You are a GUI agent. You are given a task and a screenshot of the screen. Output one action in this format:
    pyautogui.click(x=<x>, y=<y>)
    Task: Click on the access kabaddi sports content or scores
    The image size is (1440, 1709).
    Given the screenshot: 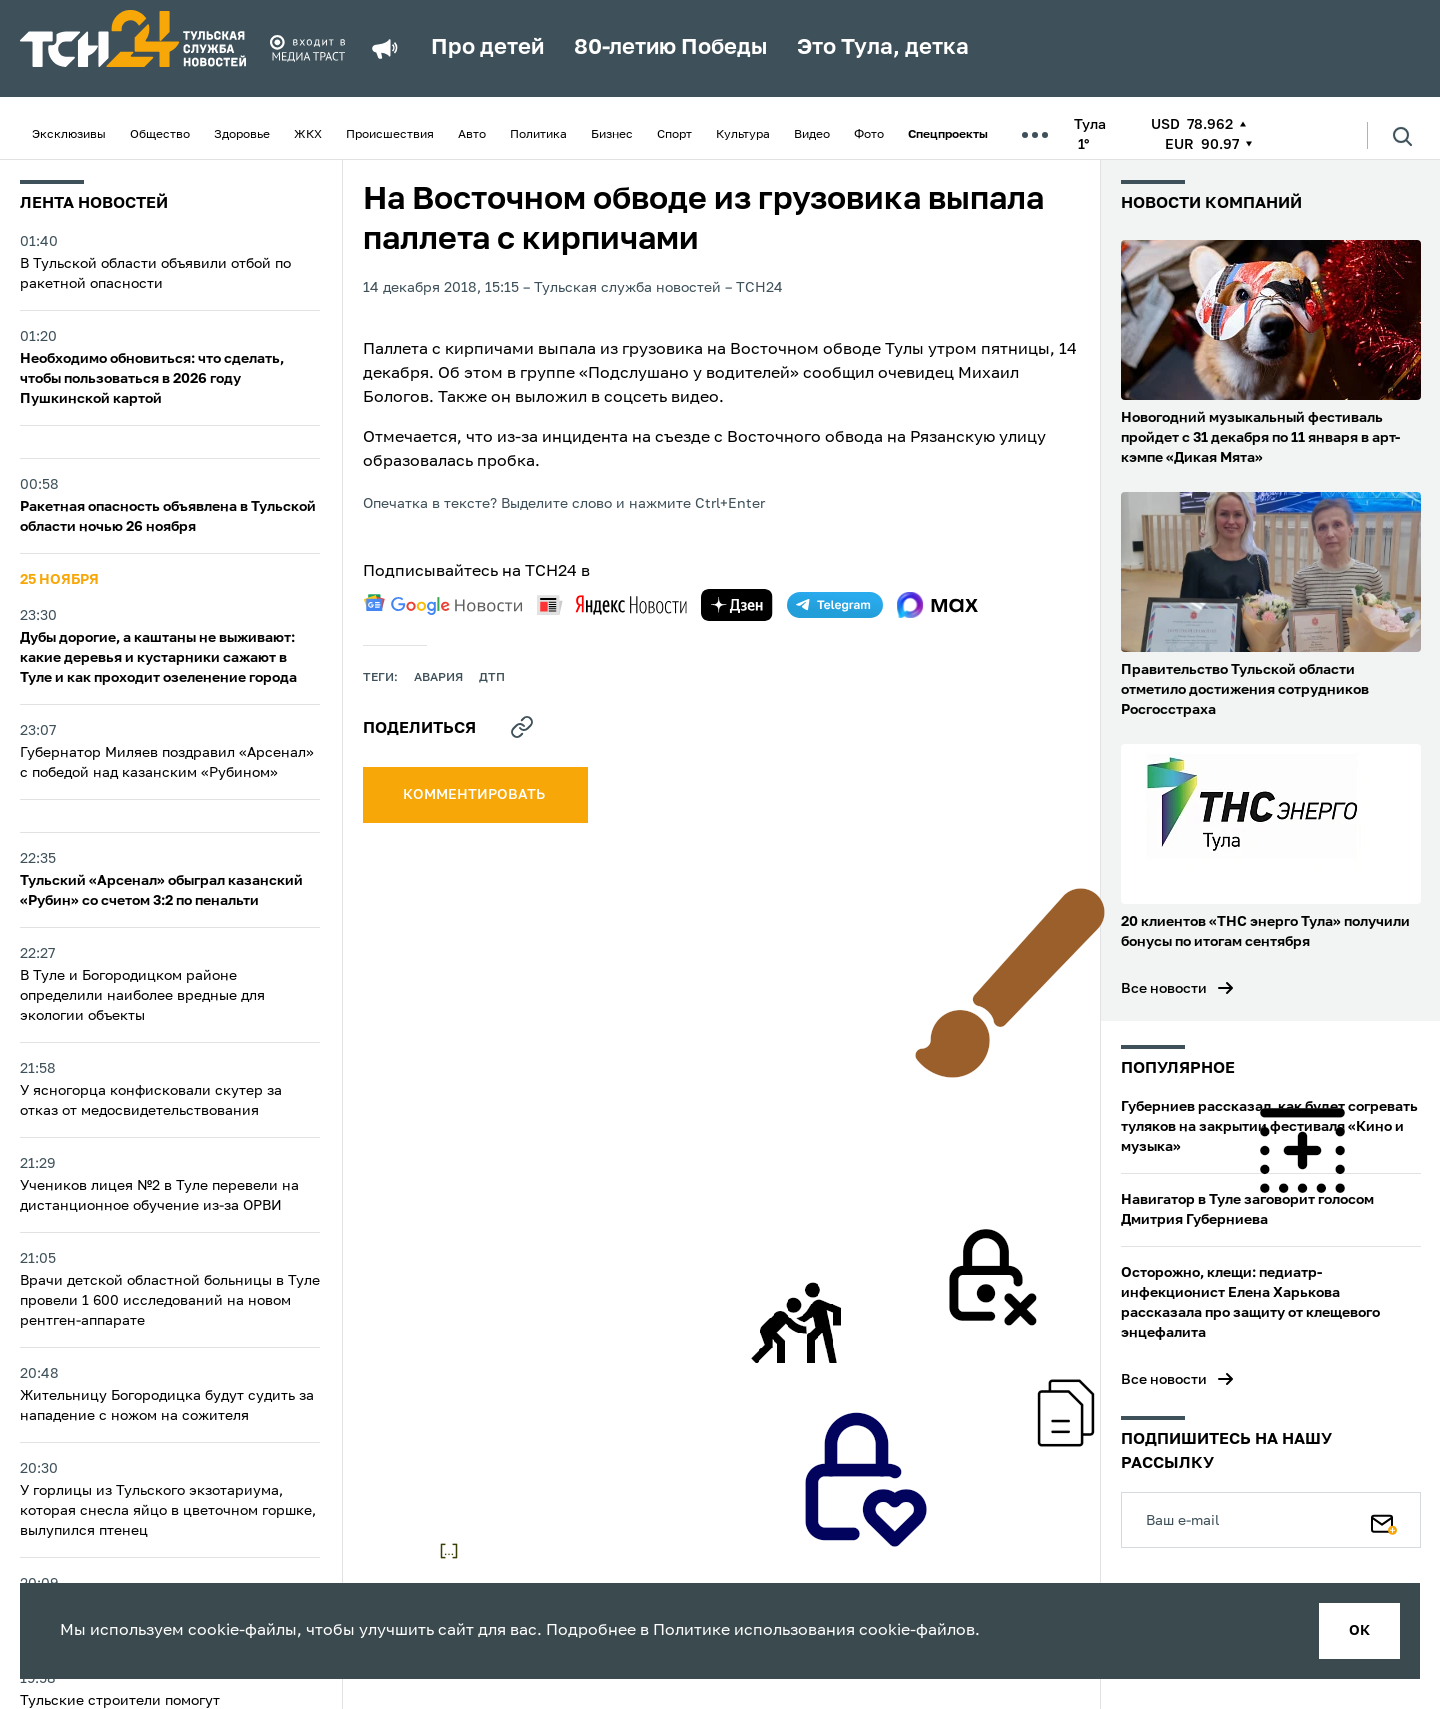 What is the action you would take?
    pyautogui.click(x=796, y=1326)
    